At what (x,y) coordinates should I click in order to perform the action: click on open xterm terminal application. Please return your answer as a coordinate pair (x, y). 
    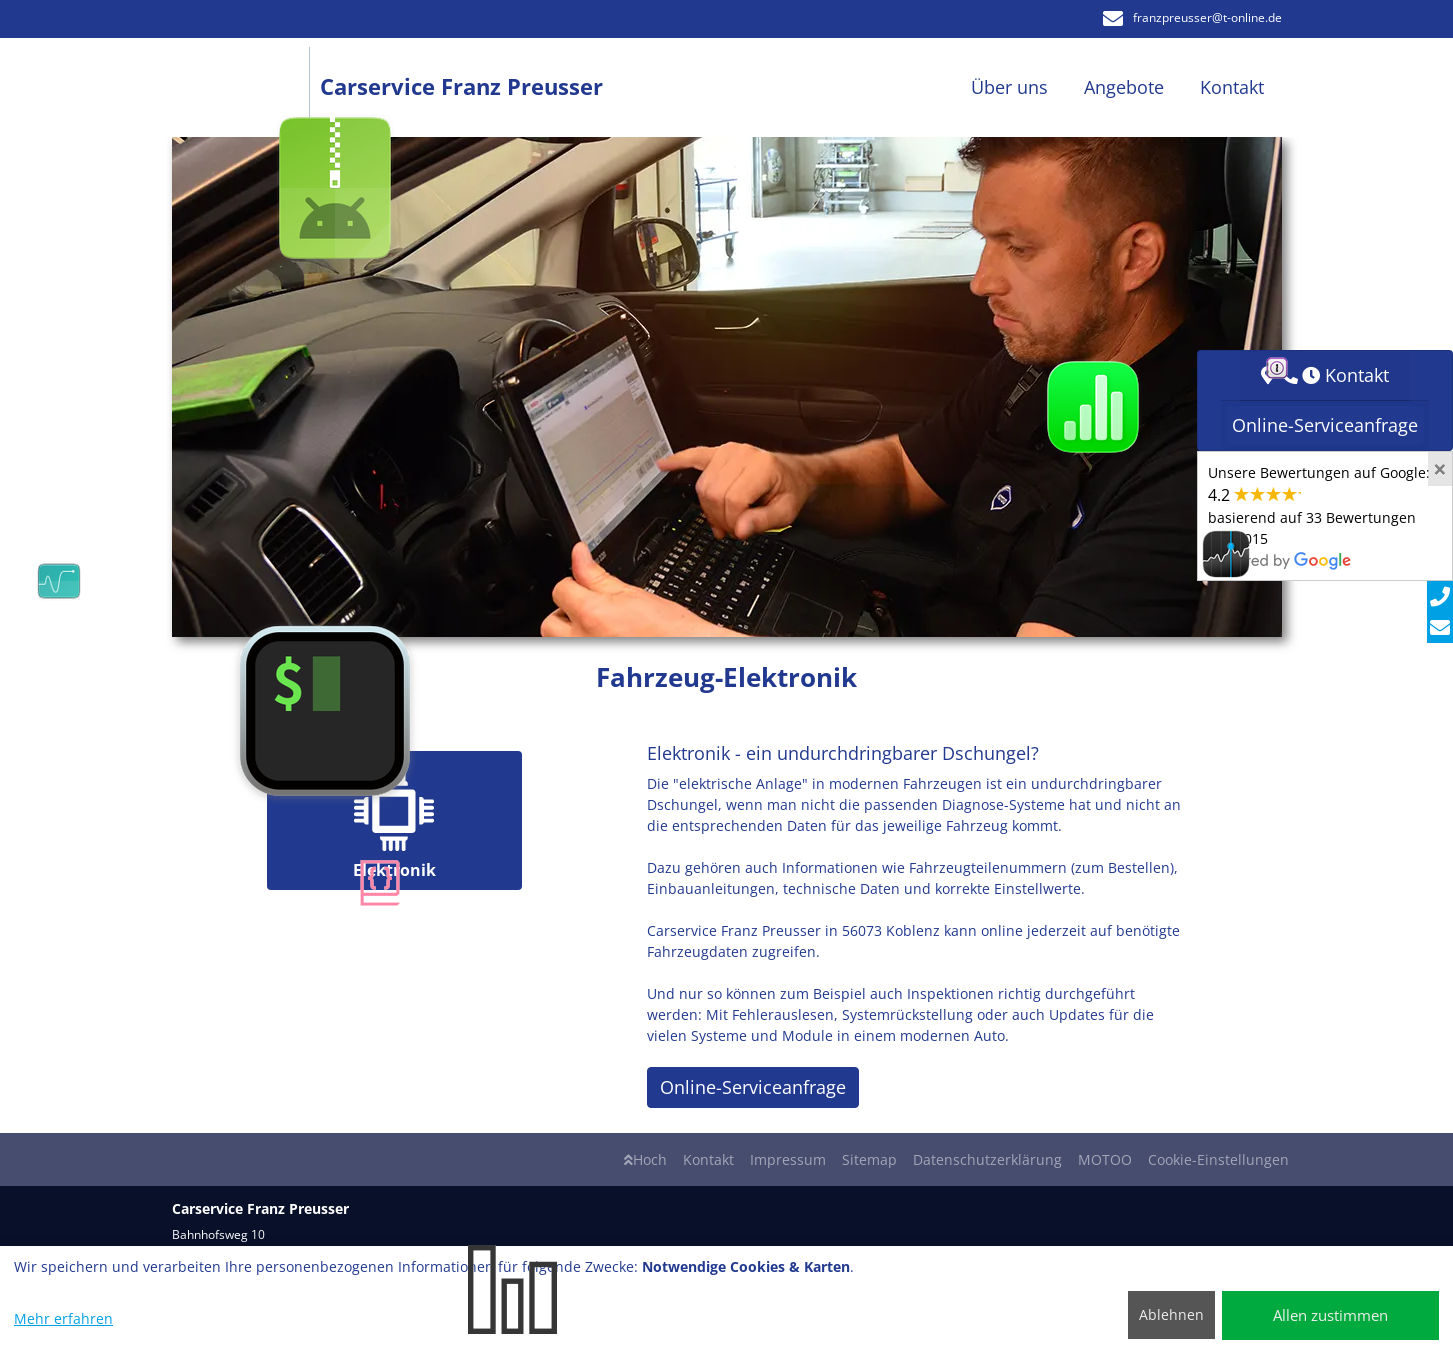
    Looking at the image, I should click on (325, 711).